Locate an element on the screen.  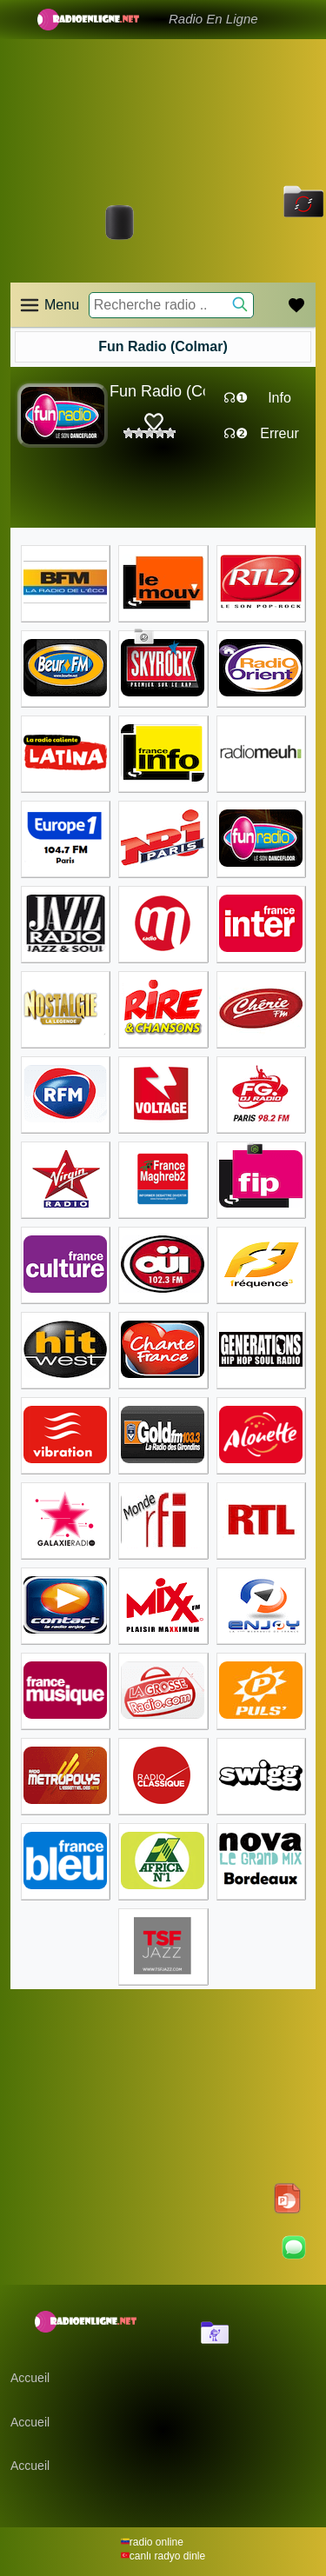
a microsoft powerpoint file is located at coordinates (287, 2198).